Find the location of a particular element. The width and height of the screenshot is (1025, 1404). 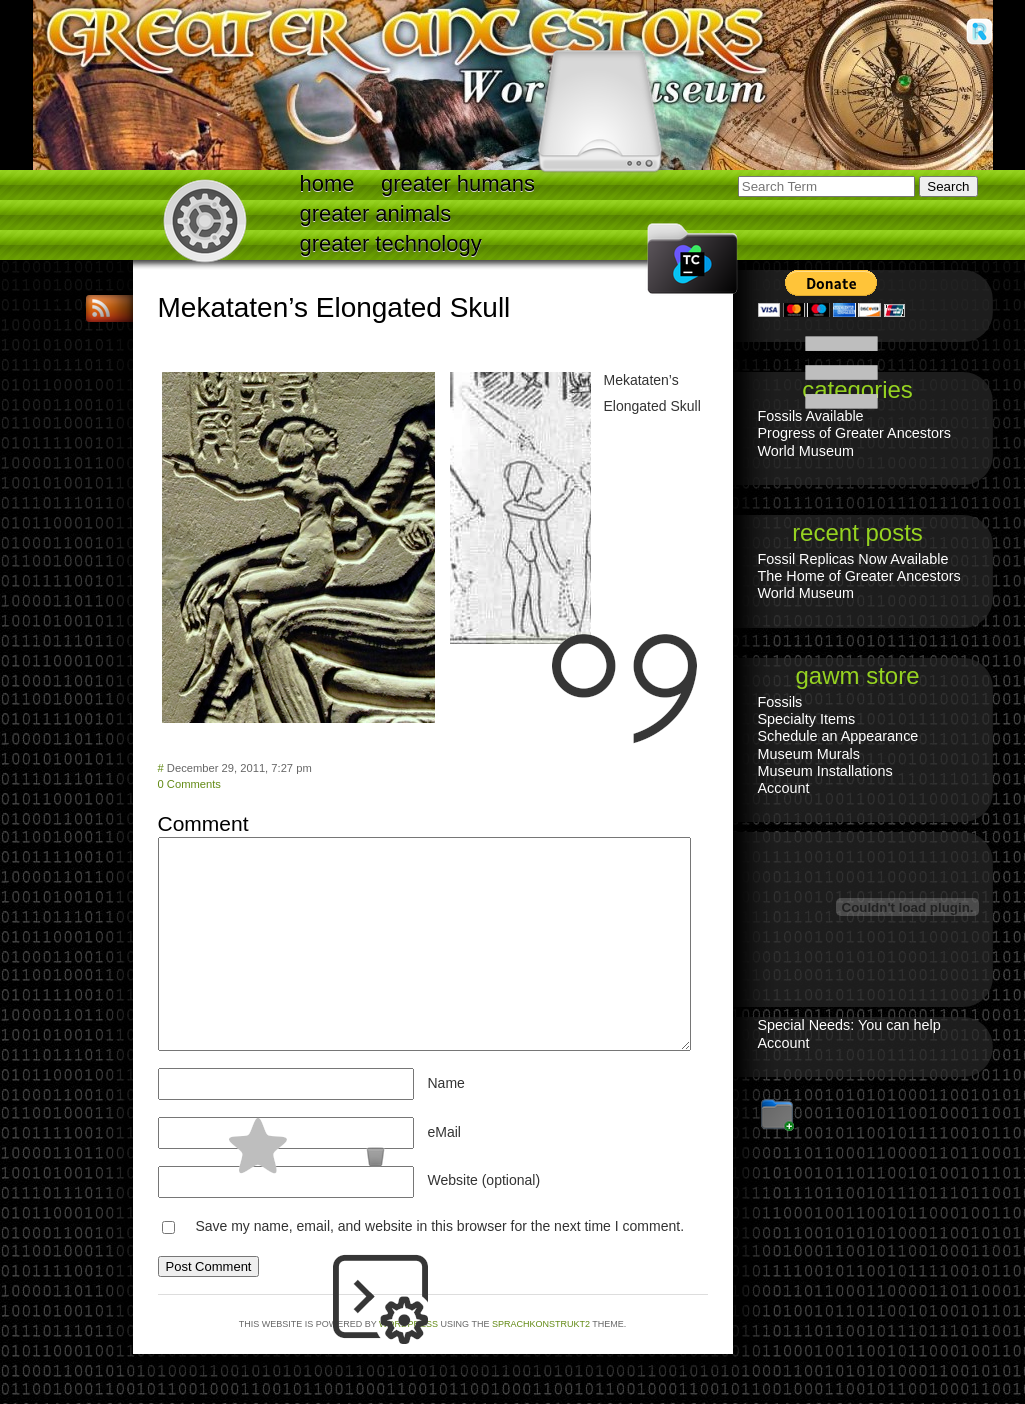

open JetBrains TeamCity project folder is located at coordinates (692, 261).